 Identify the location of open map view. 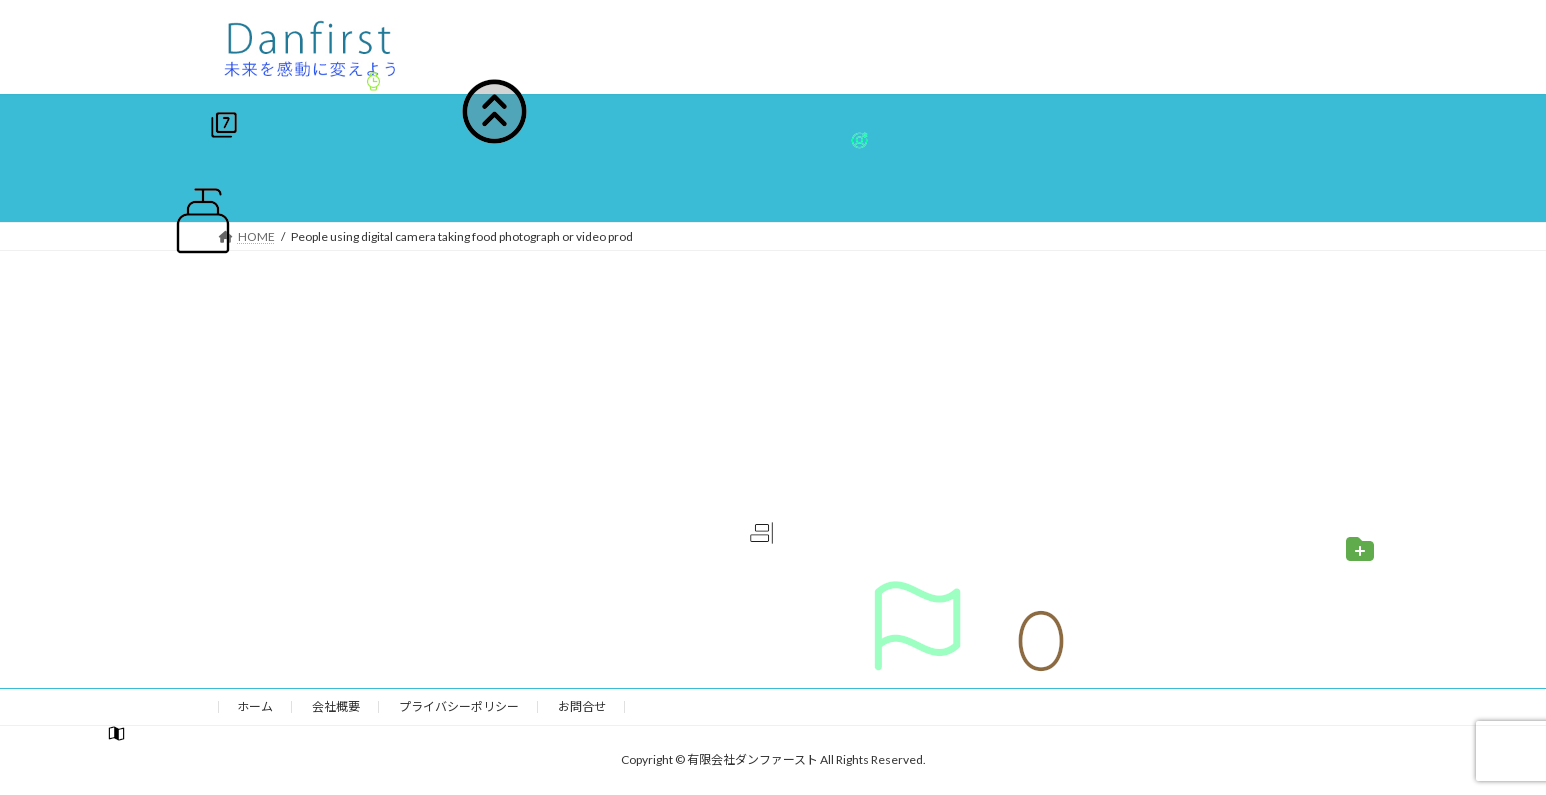
(116, 733).